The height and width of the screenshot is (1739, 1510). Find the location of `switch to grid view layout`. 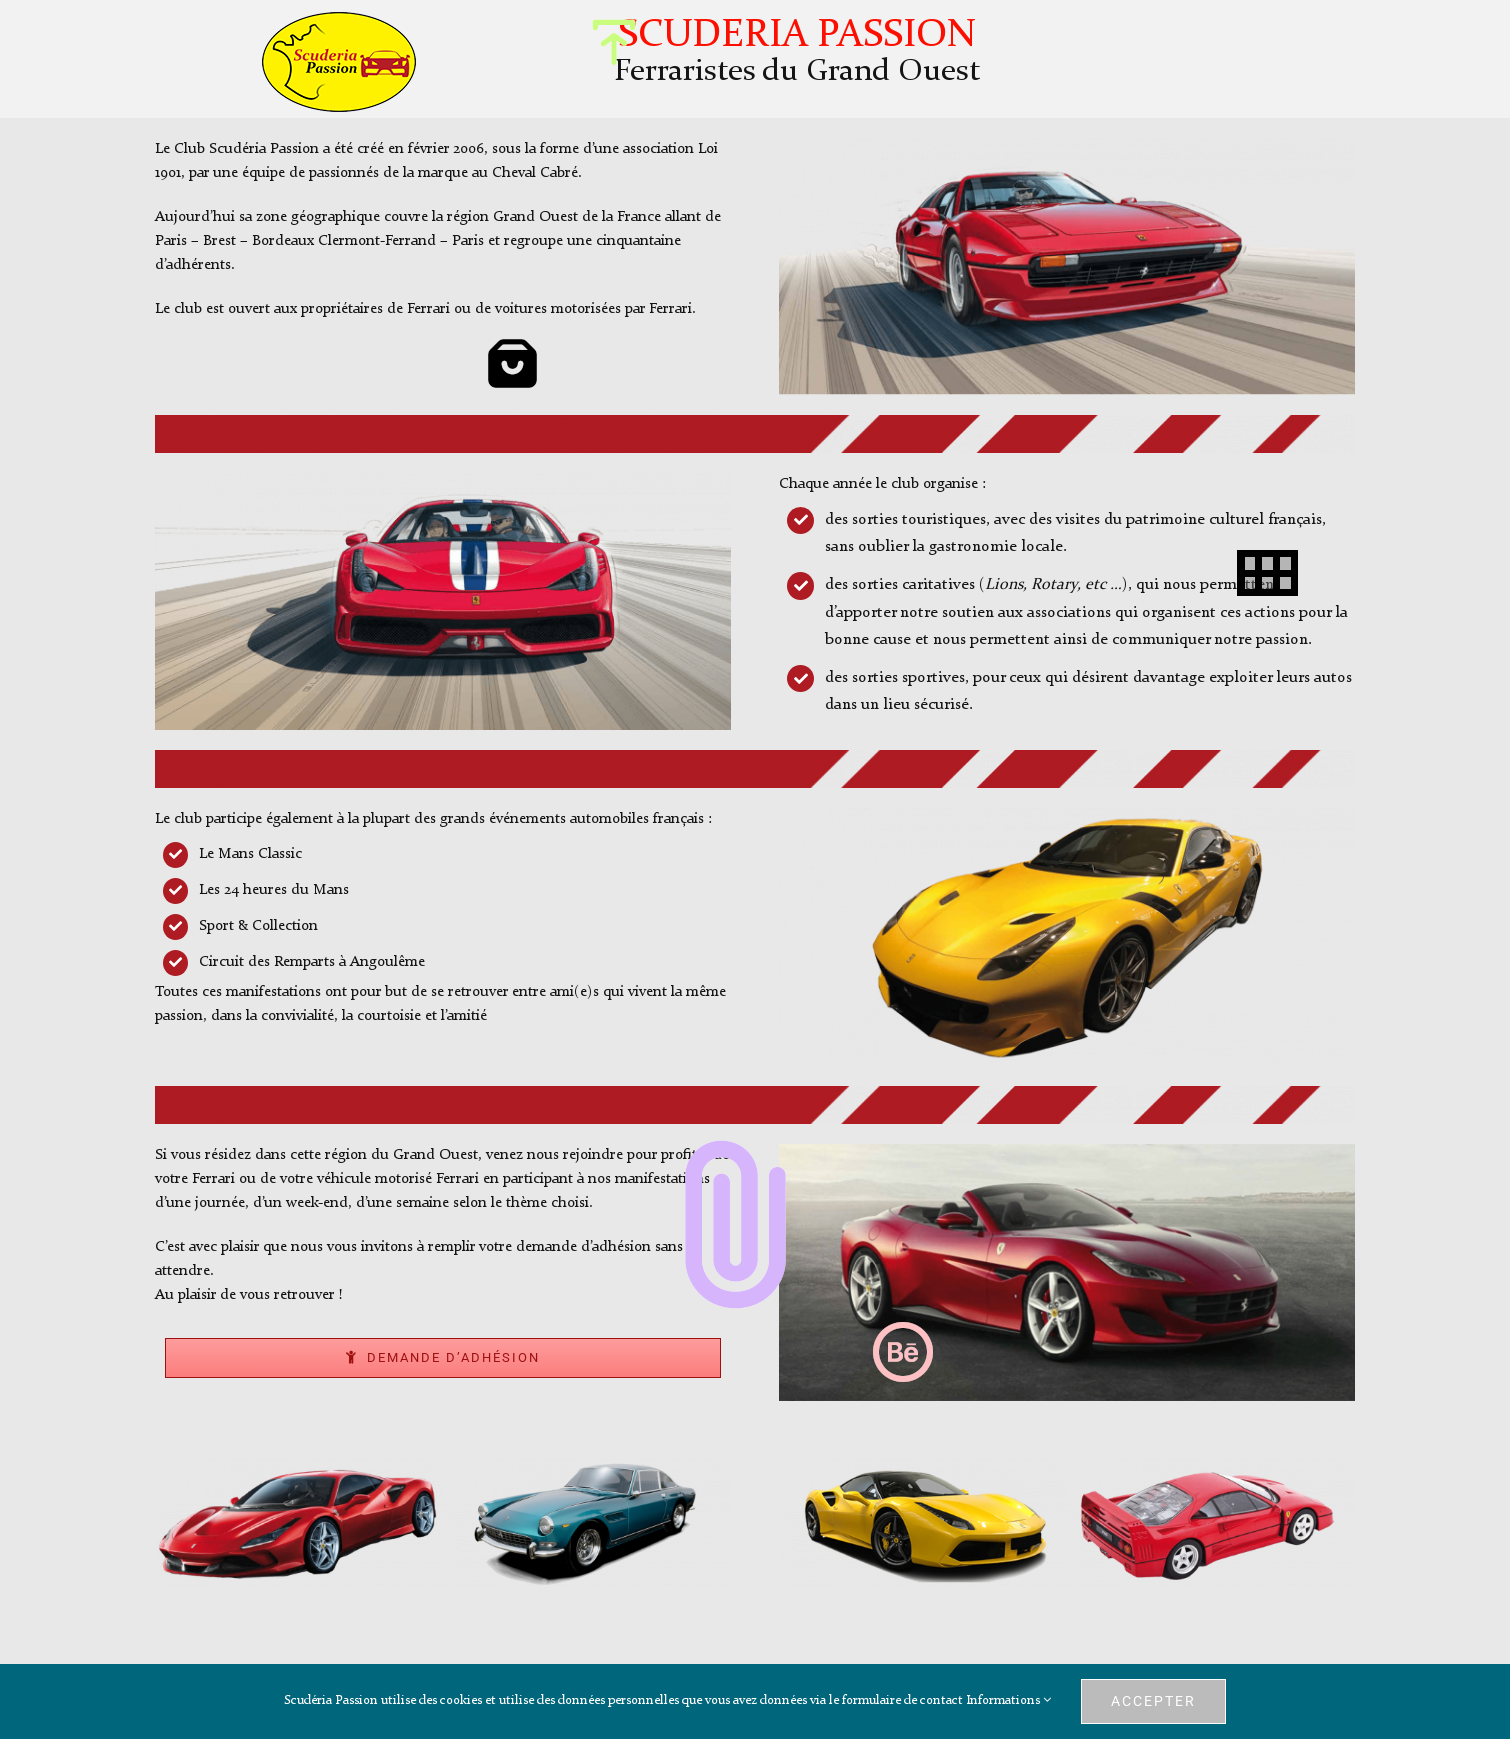

switch to grid view layout is located at coordinates (1266, 575).